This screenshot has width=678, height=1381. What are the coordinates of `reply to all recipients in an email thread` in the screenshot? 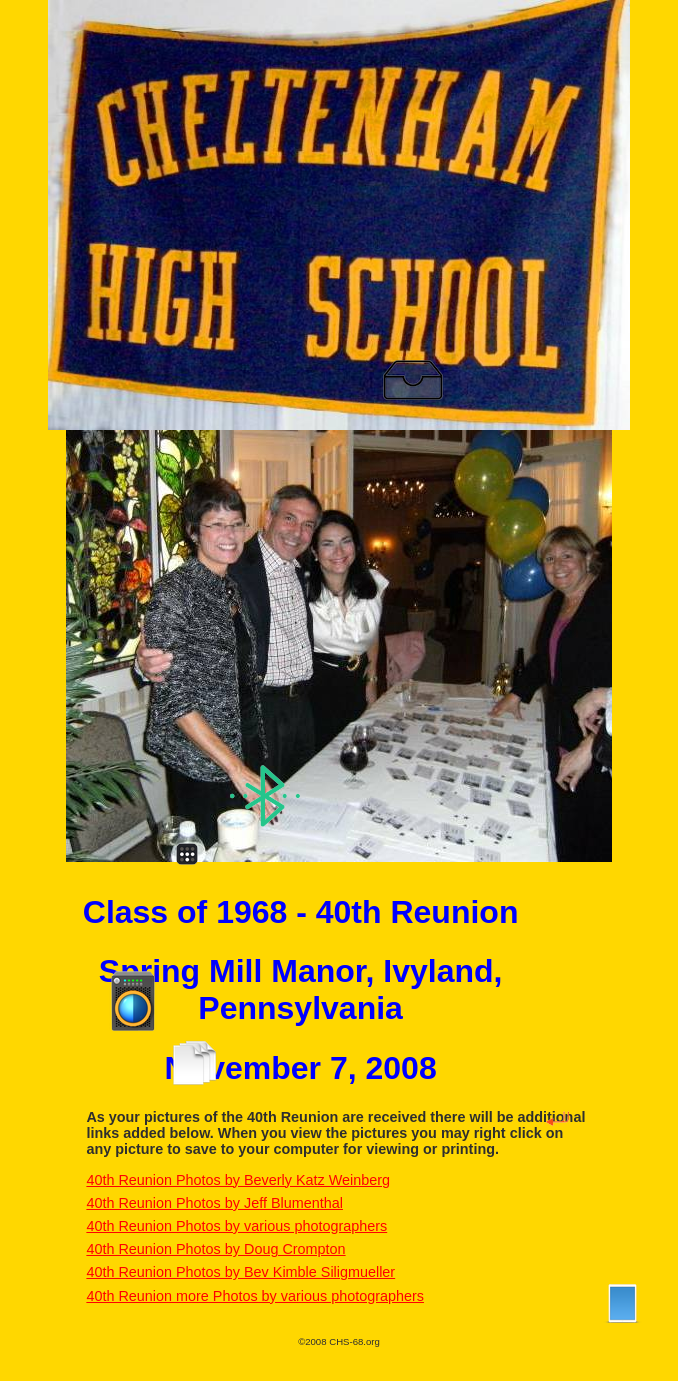 It's located at (557, 1117).